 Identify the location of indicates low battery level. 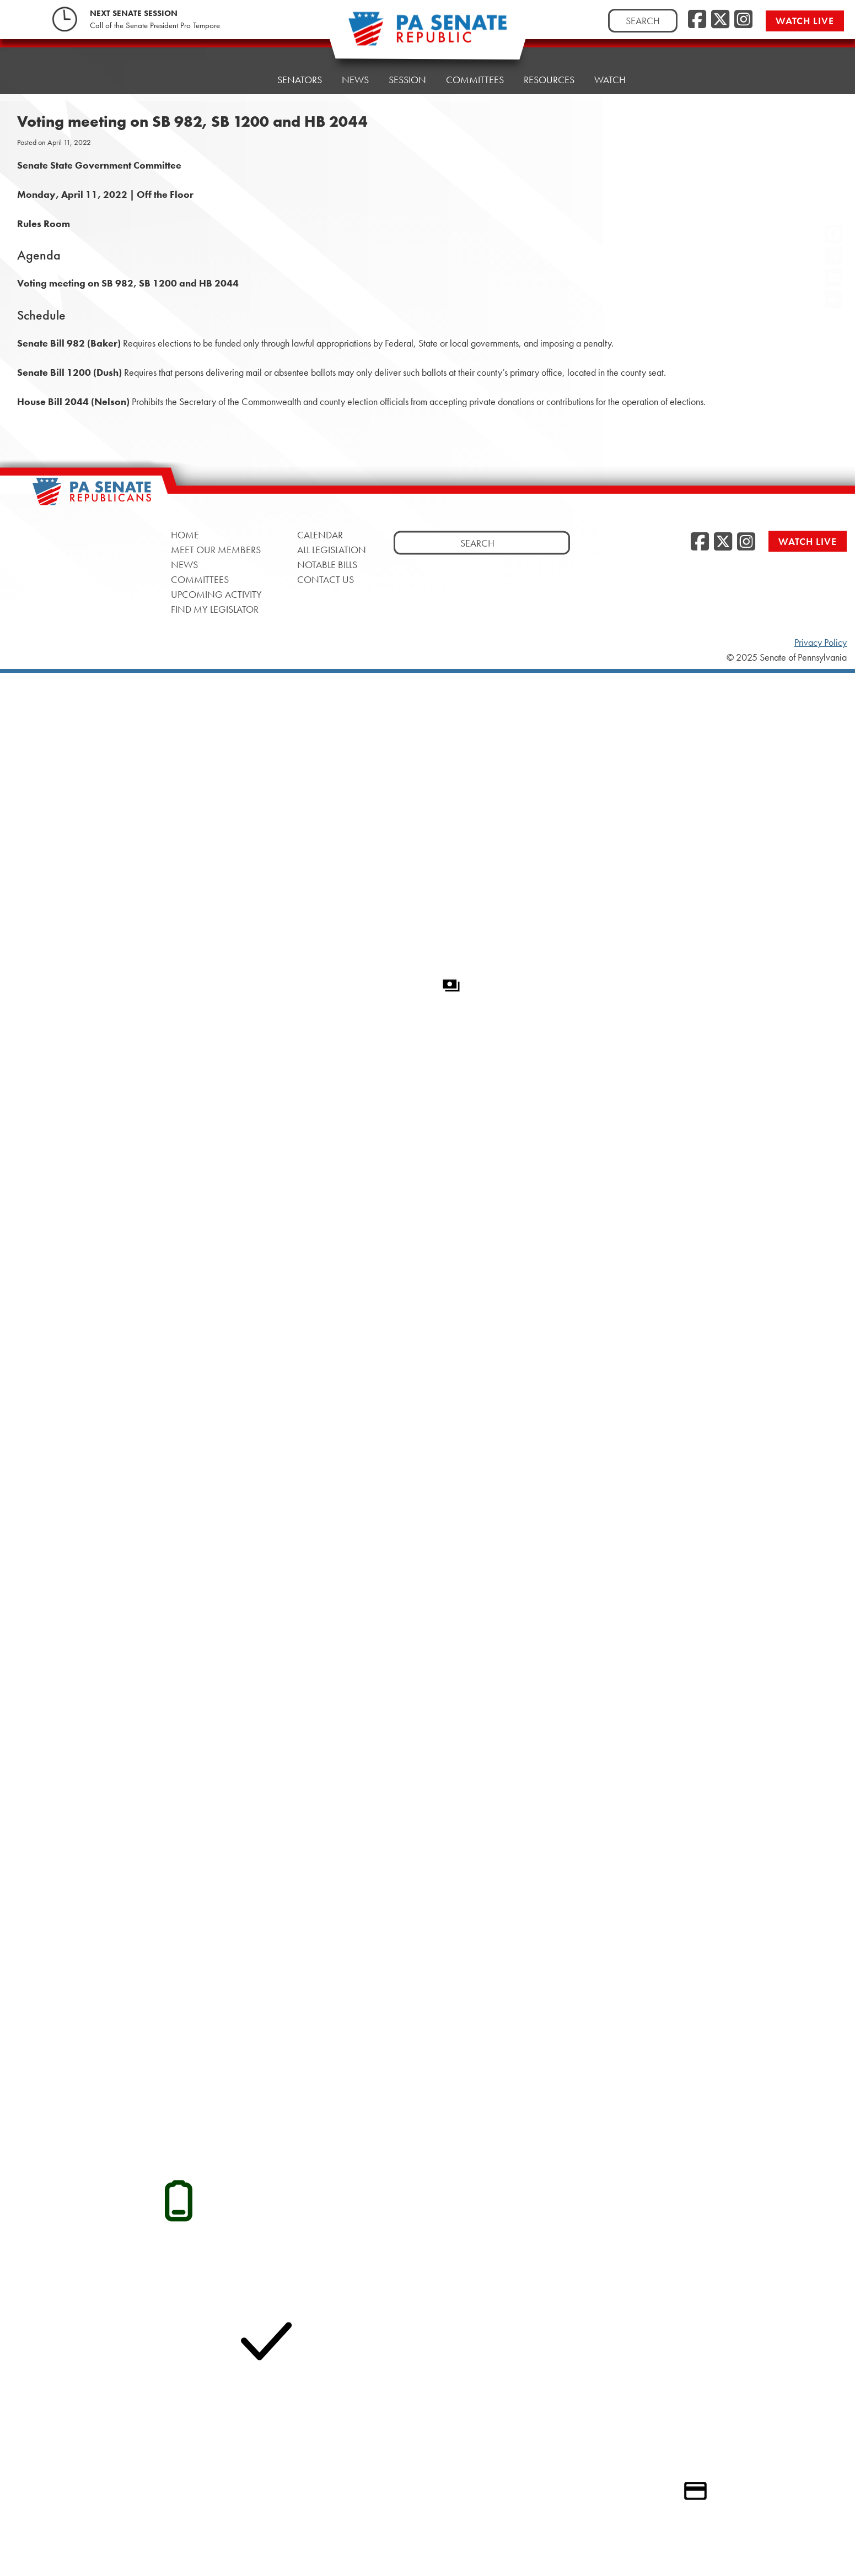
(179, 2201).